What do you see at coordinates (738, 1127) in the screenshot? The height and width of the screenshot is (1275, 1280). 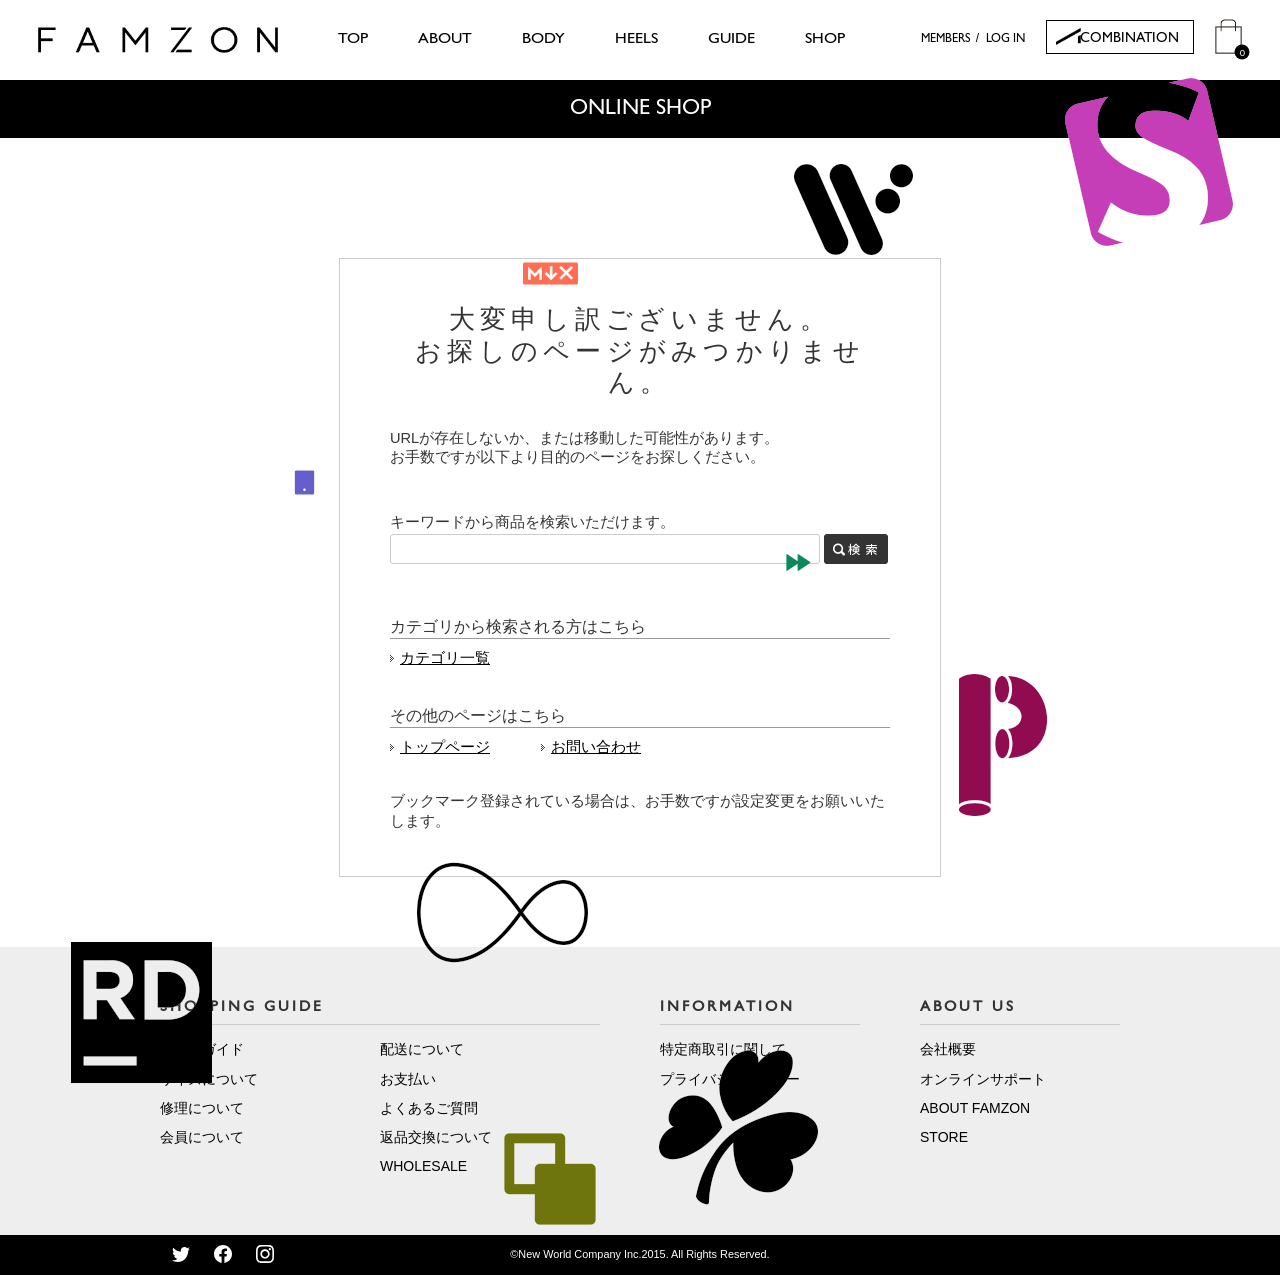 I see `aer lingus airline logo` at bounding box center [738, 1127].